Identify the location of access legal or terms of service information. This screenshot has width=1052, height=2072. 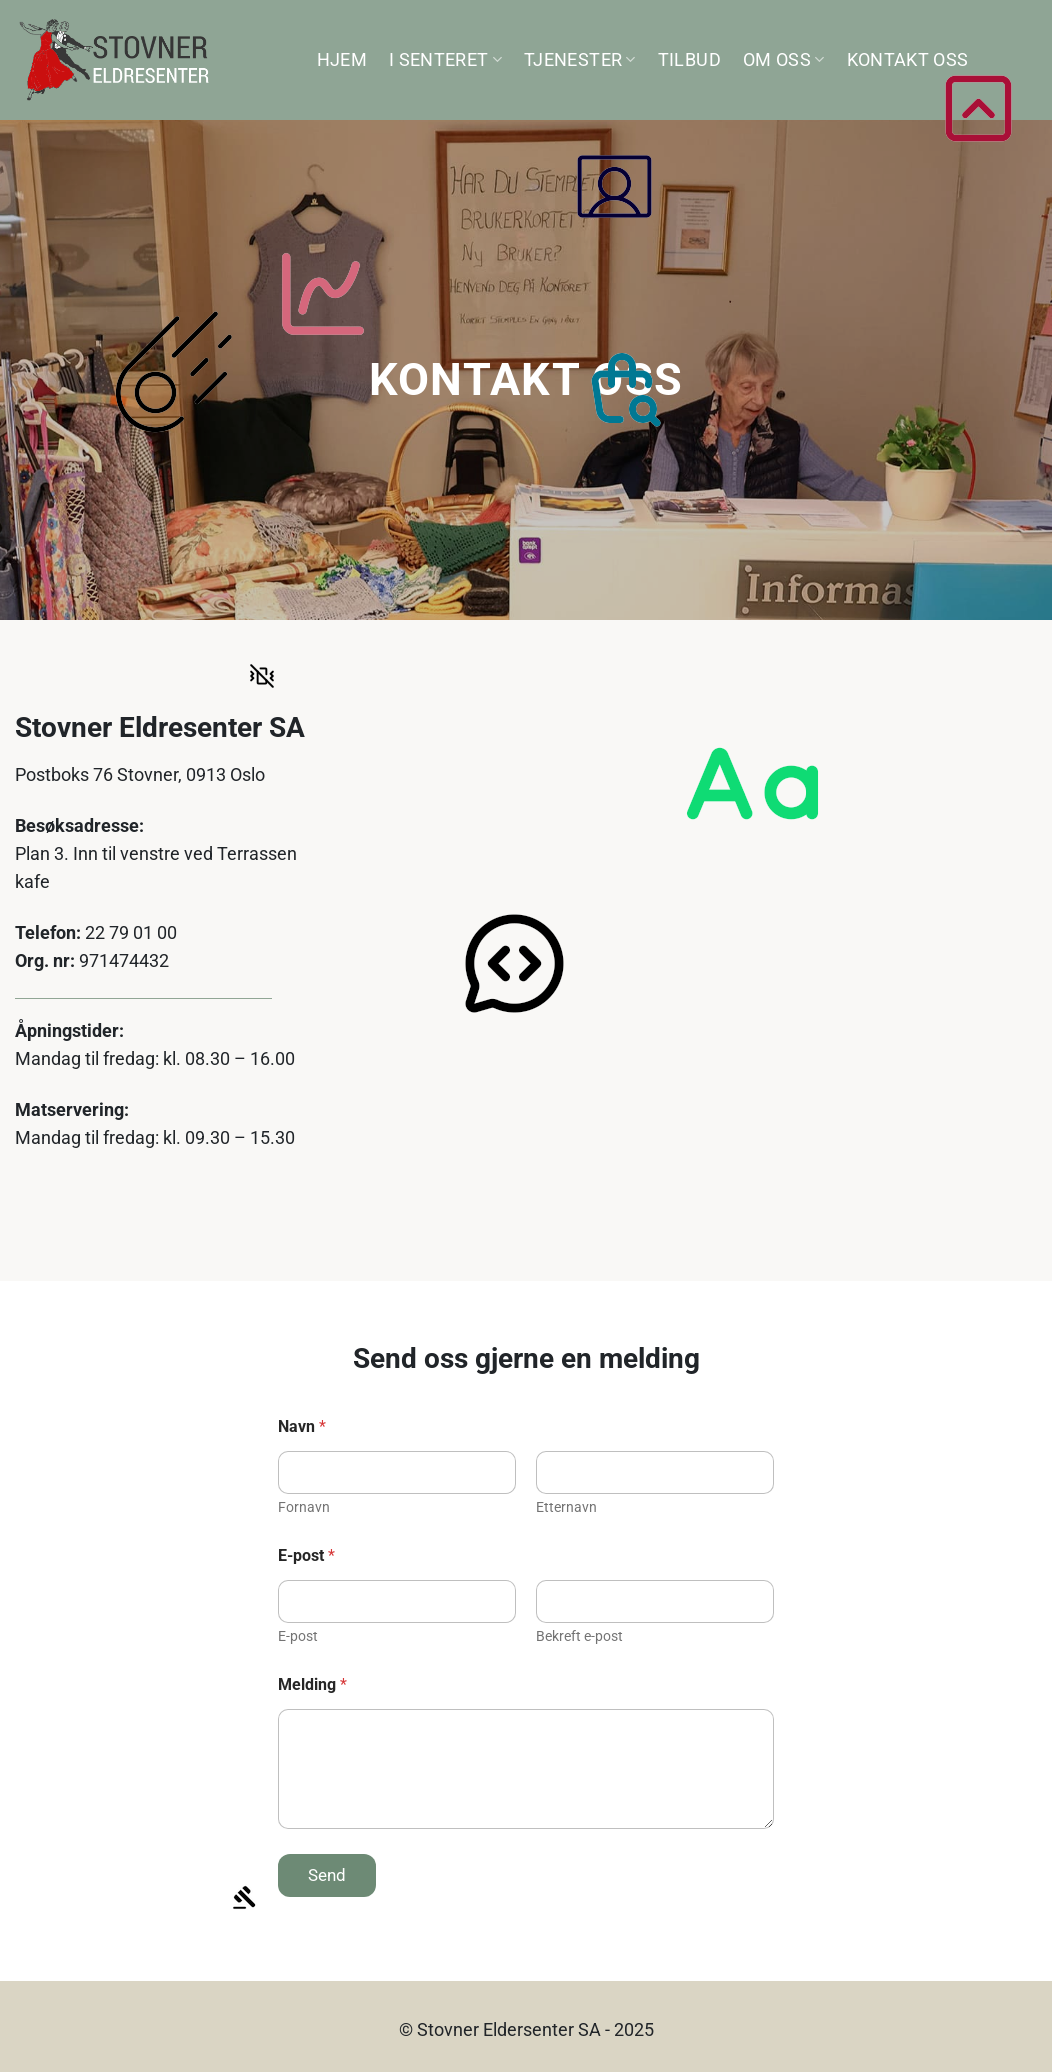
(245, 1897).